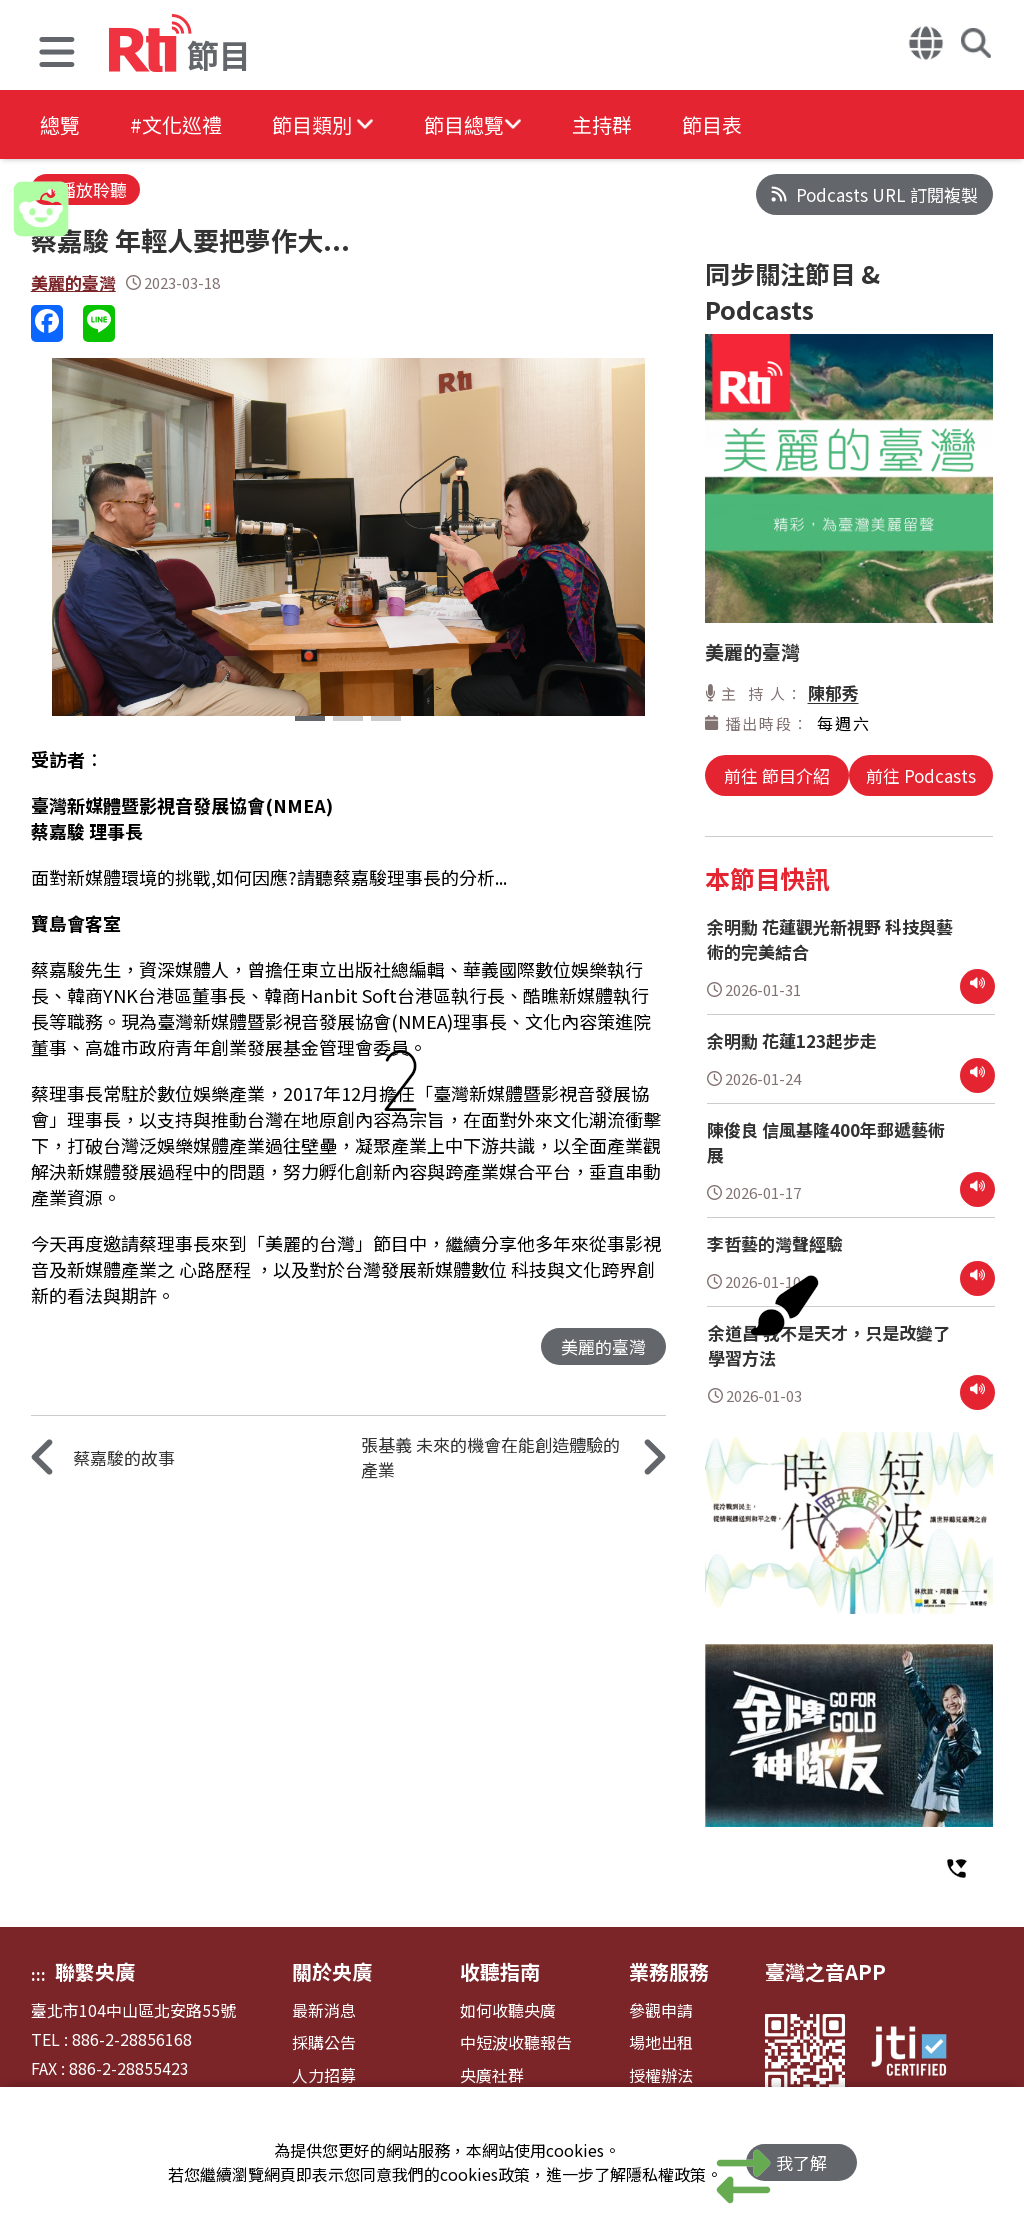  I want to click on open reddit app, so click(41, 209).